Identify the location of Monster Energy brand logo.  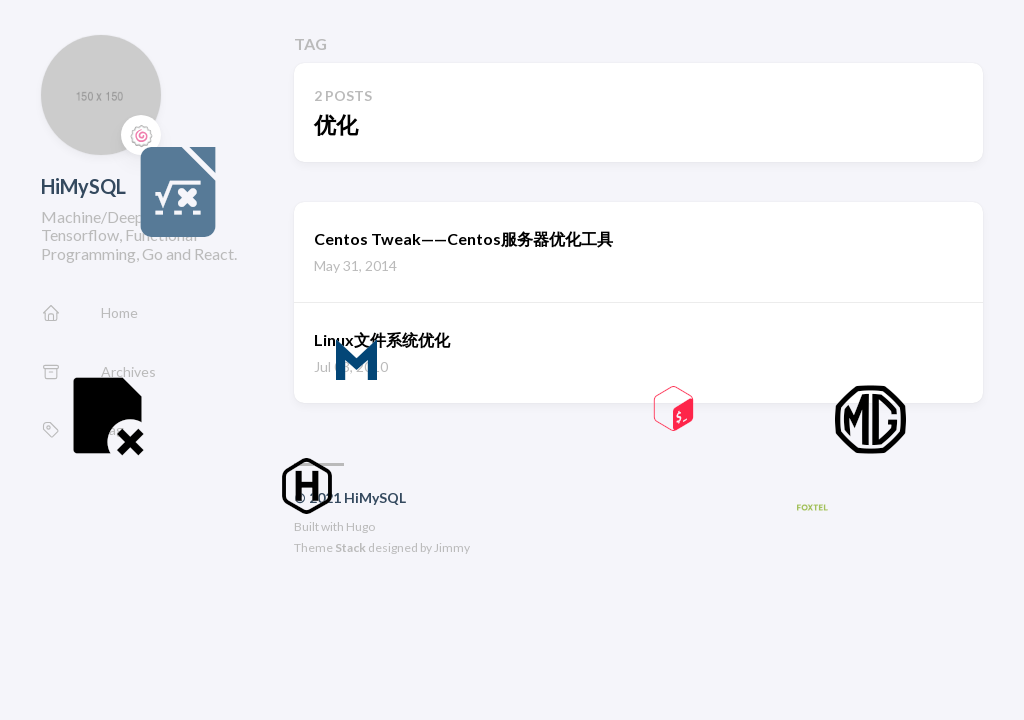
(356, 359).